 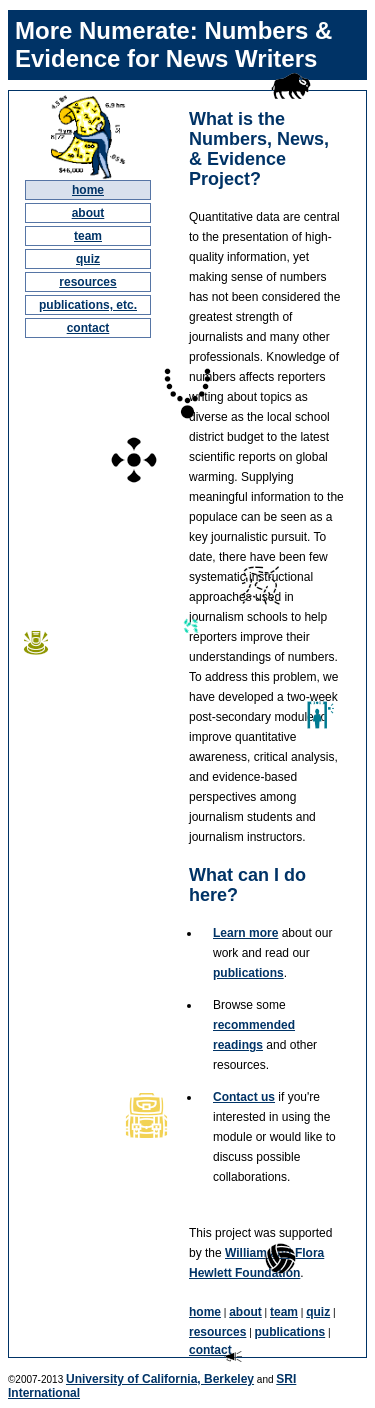 What do you see at coordinates (291, 86) in the screenshot?
I see `wildlife or nature category indicator` at bounding box center [291, 86].